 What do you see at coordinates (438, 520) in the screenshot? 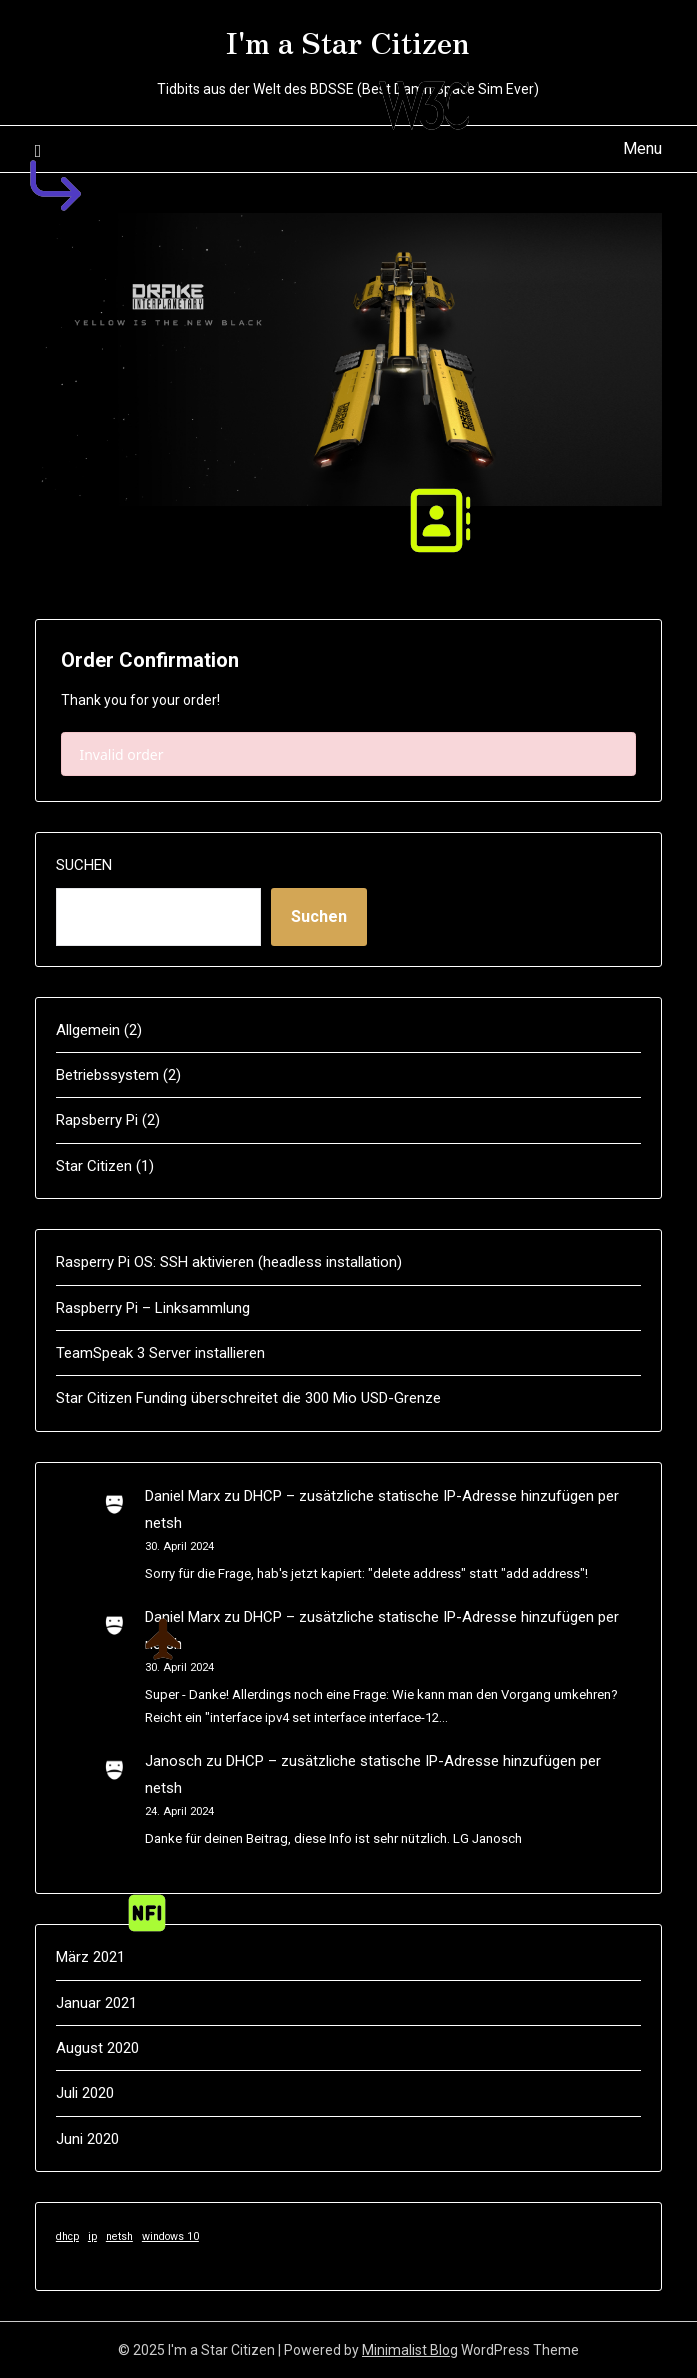
I see `open your contacts list` at bounding box center [438, 520].